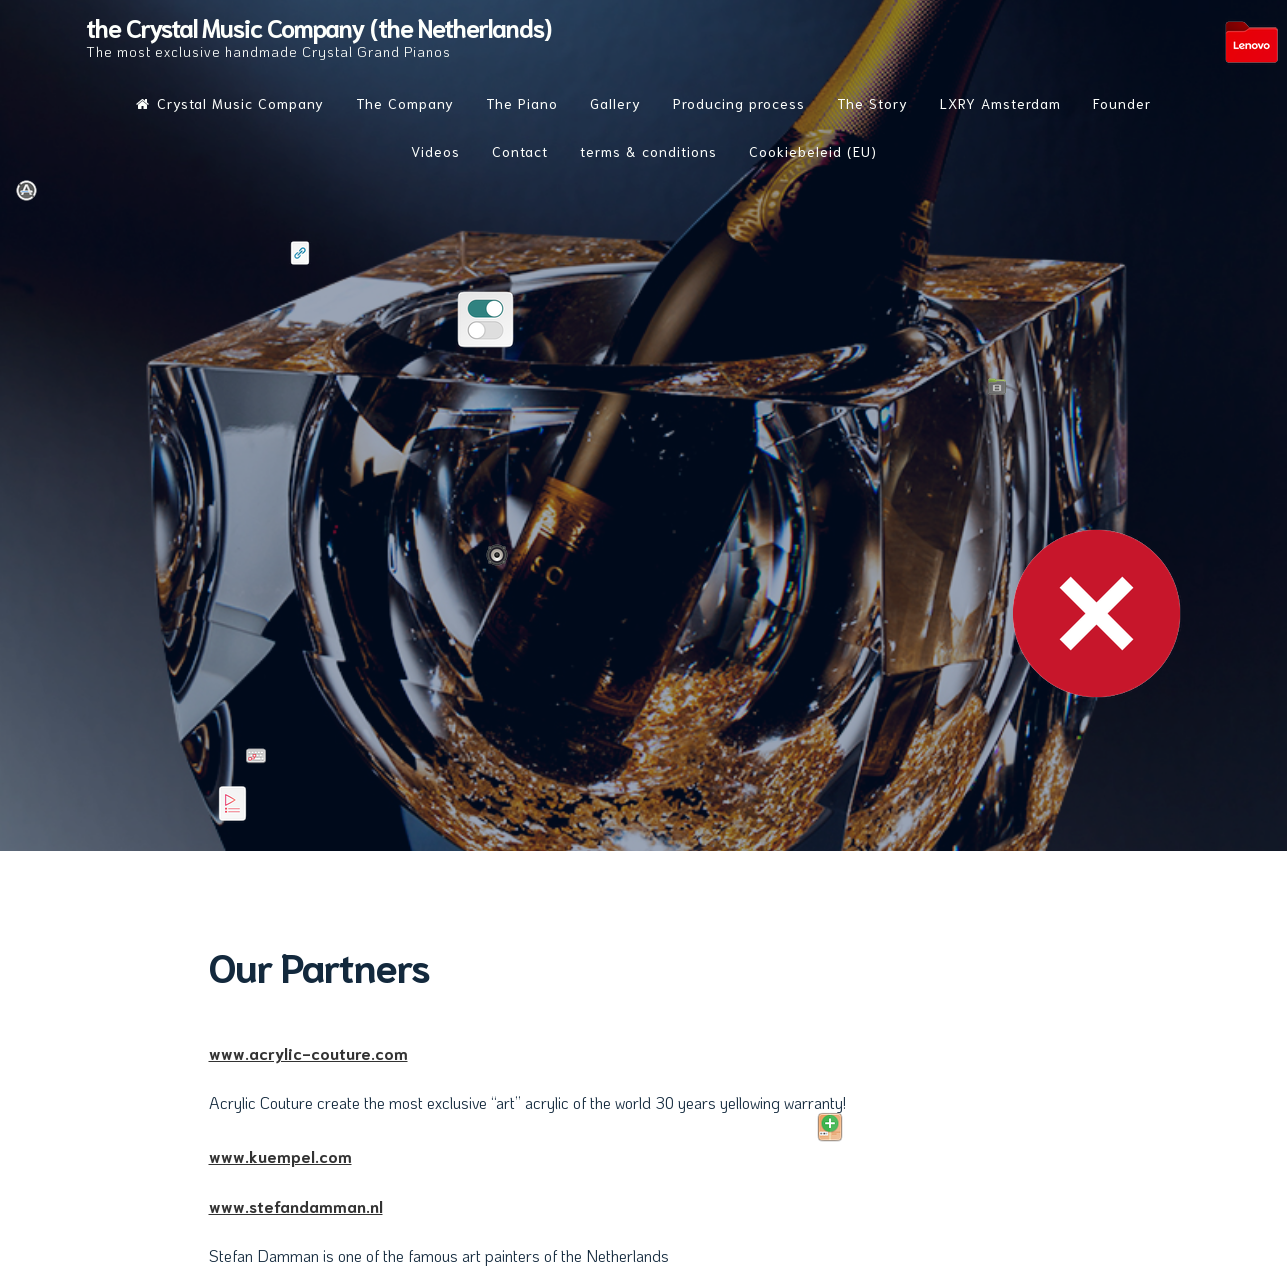  Describe the element at coordinates (232, 803) in the screenshot. I see `audio playlist file (.scpls format)` at that location.